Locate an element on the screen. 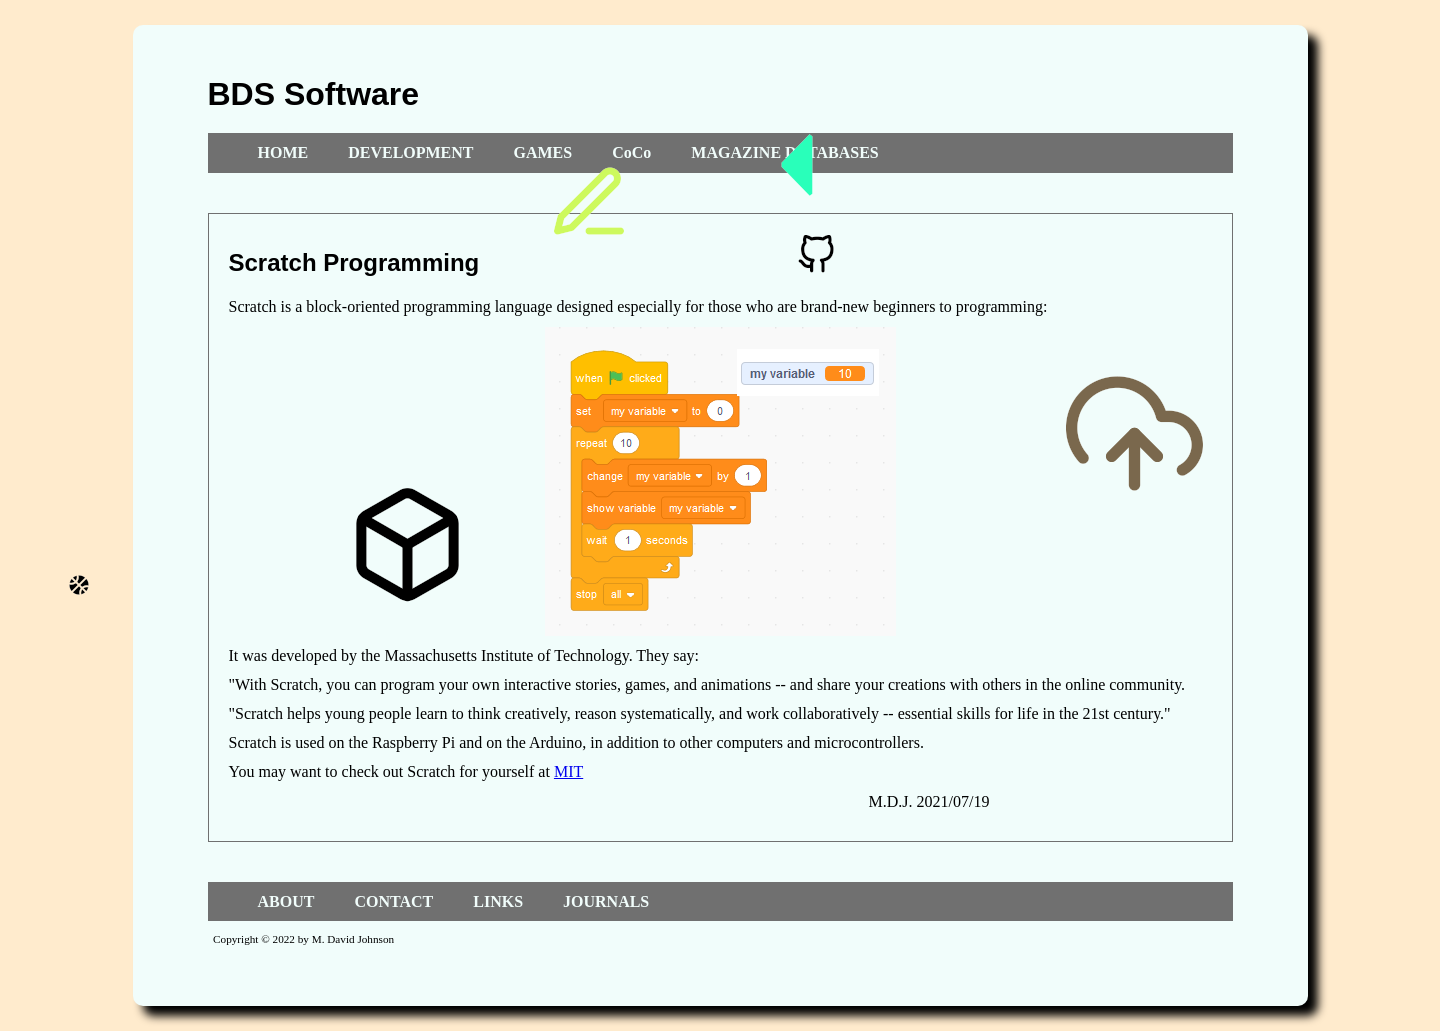 This screenshot has width=1440, height=1031. upload file to cloud storage is located at coordinates (1134, 433).